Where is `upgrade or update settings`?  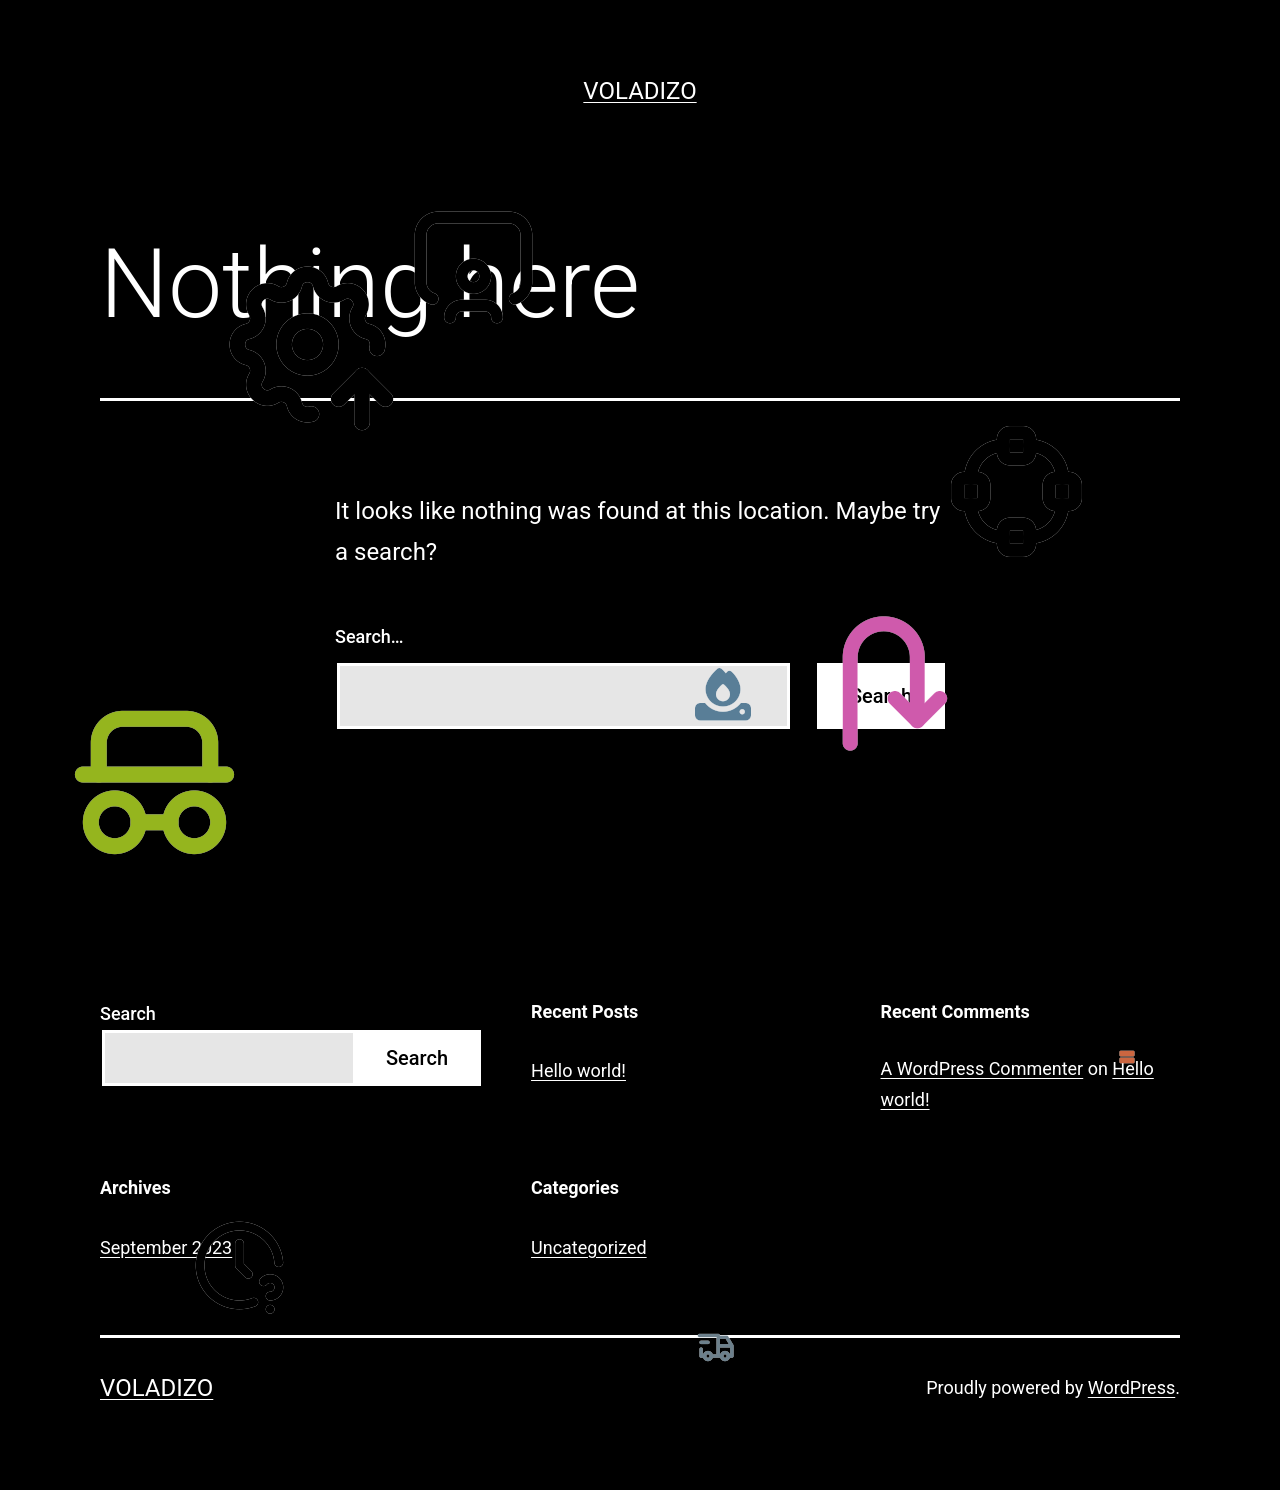 upgrade or update settings is located at coordinates (307, 344).